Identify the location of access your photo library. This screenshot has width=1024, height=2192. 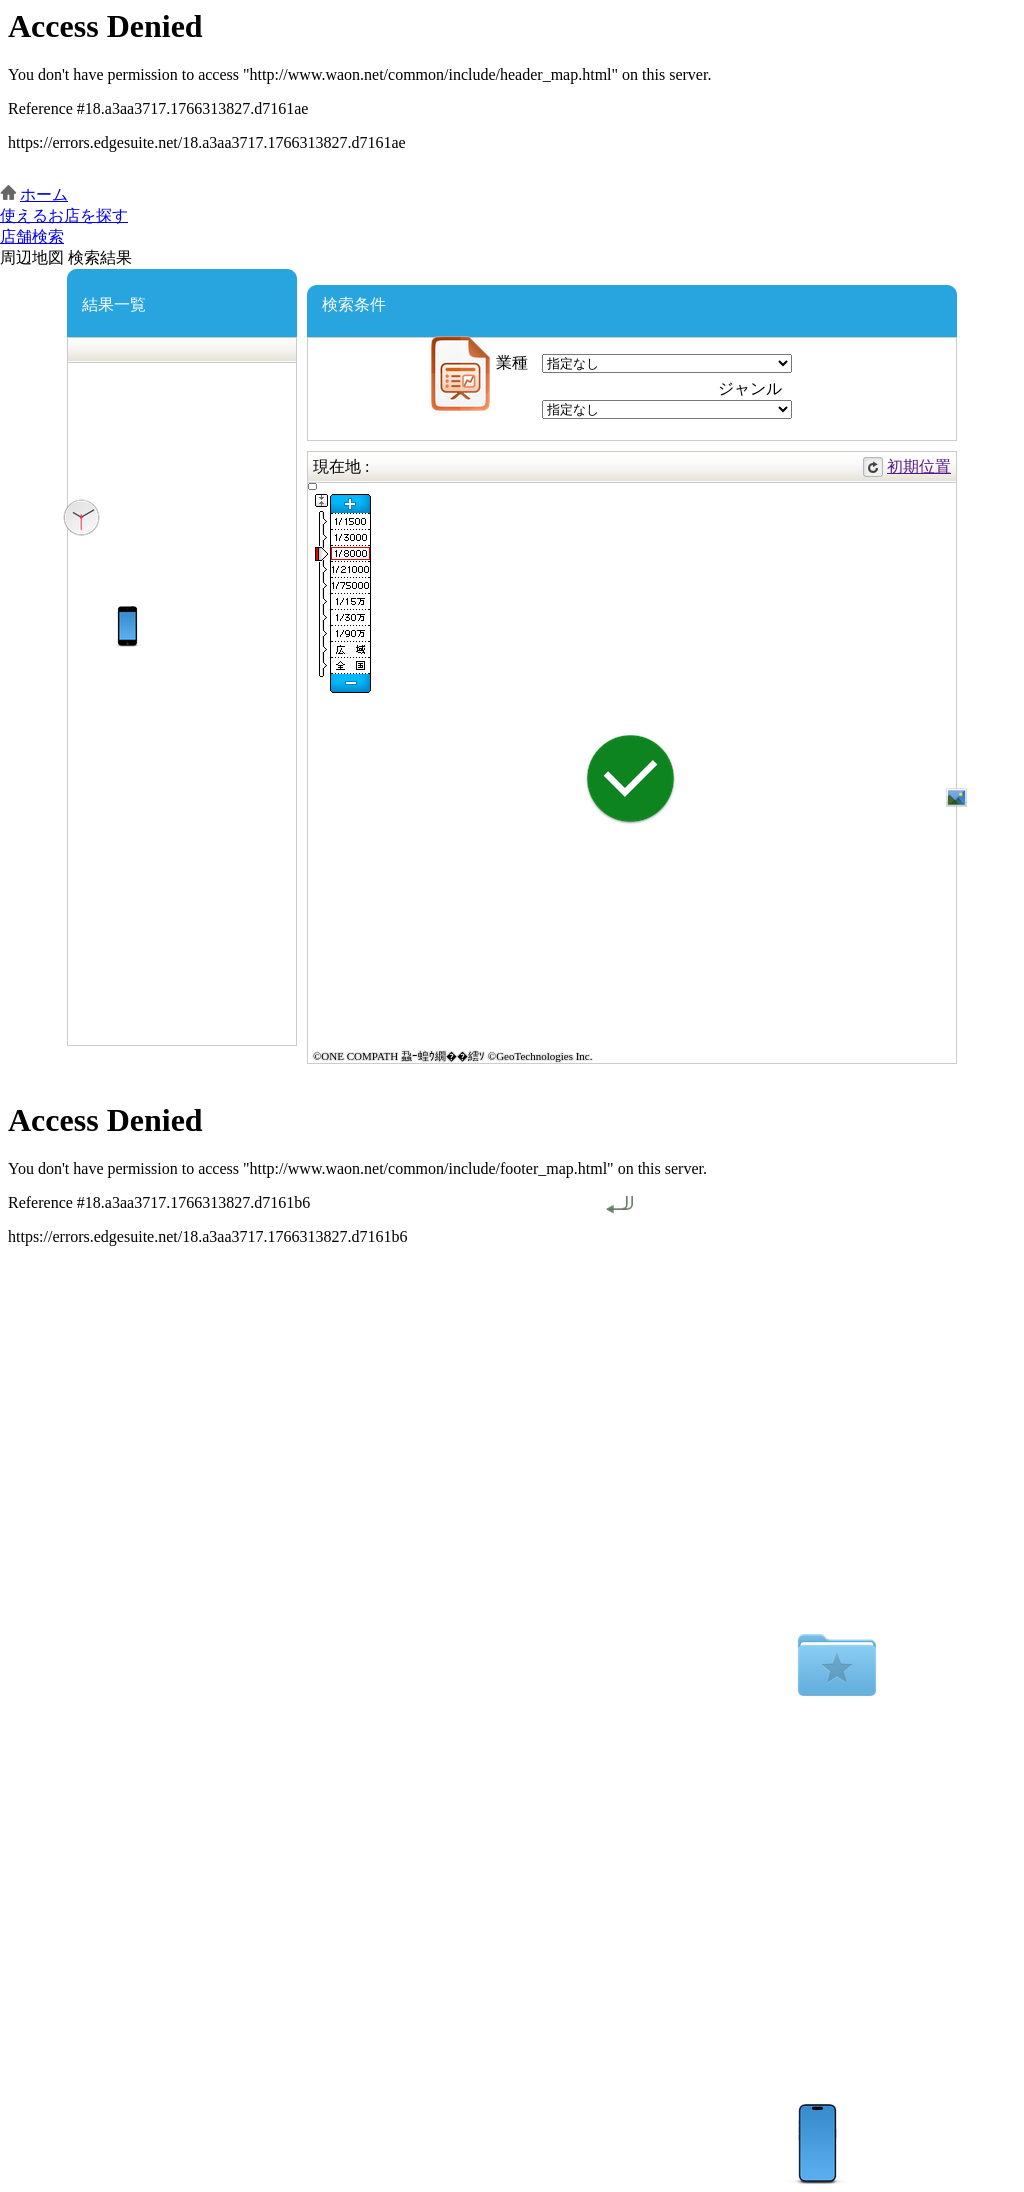
(956, 797).